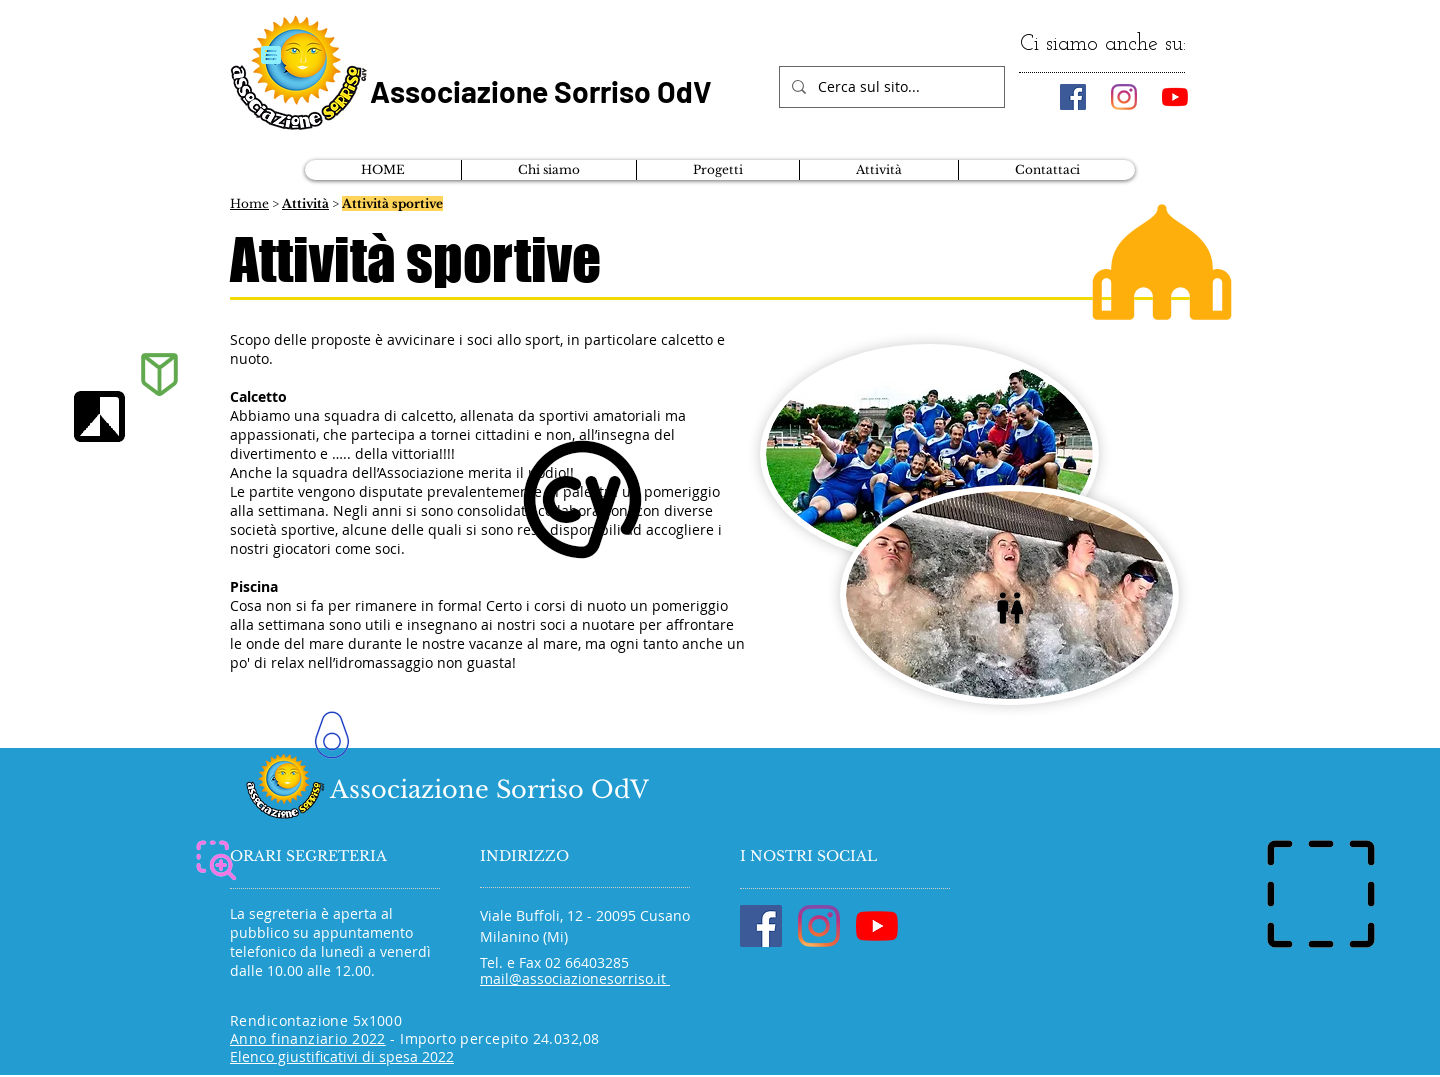 Image resolution: width=1440 pixels, height=1077 pixels. I want to click on indicates healthy or vegetarian food options, so click(332, 735).